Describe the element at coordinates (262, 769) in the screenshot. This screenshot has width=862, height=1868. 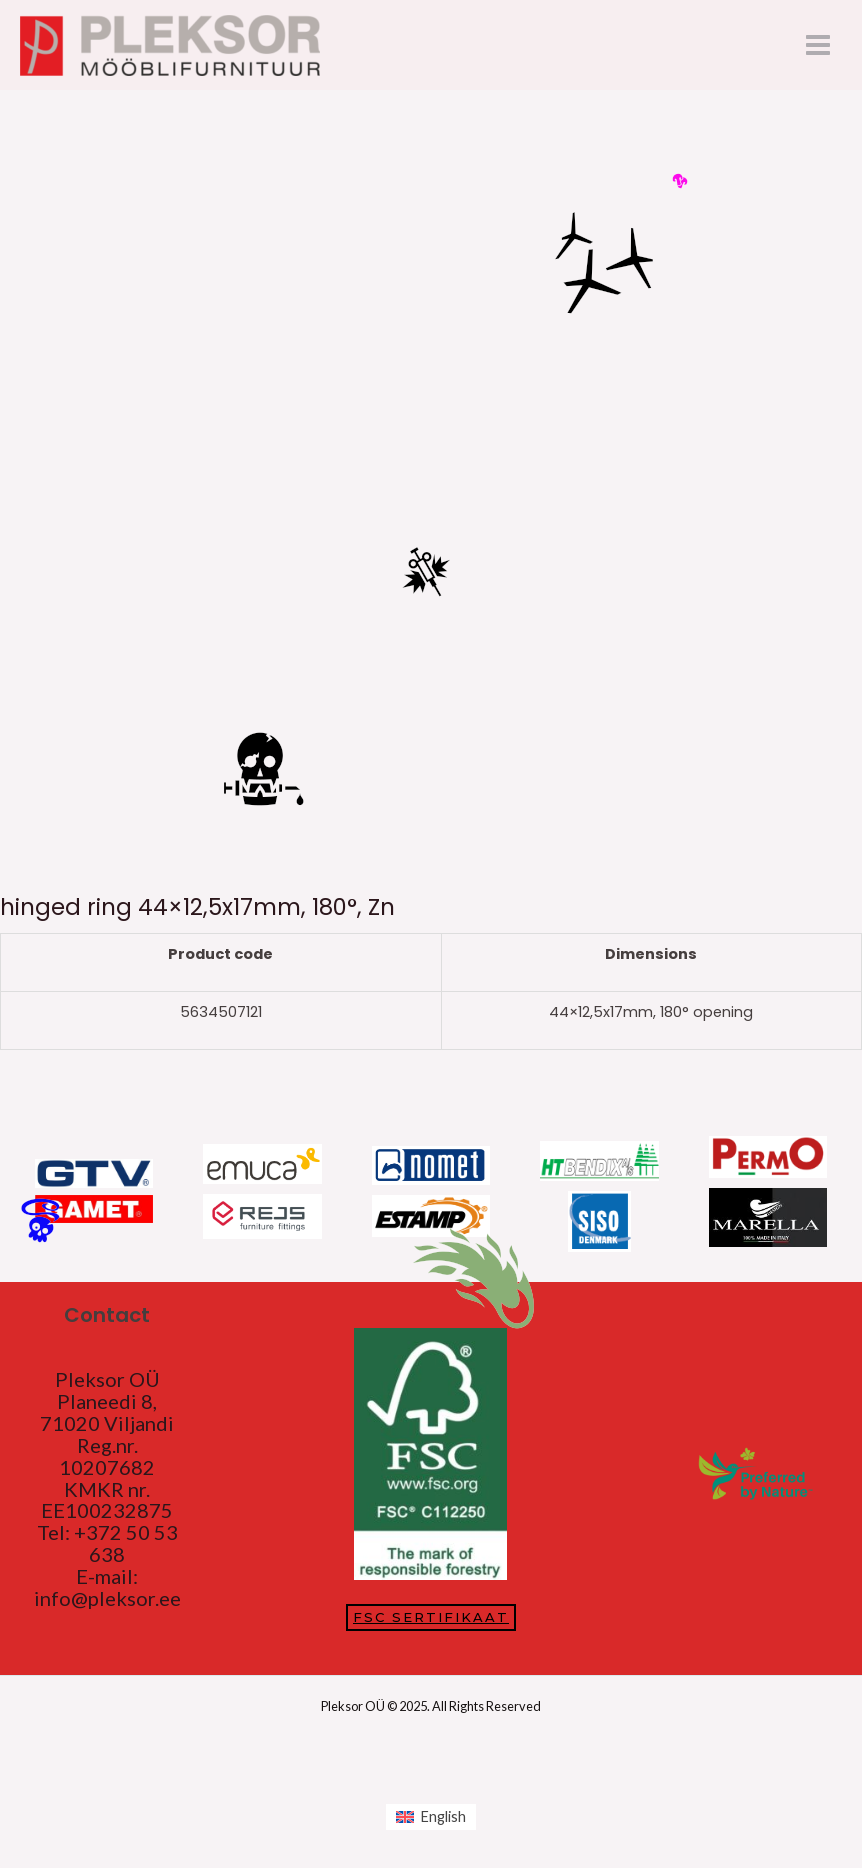
I see `indicates lethal injection or poison hazard` at that location.